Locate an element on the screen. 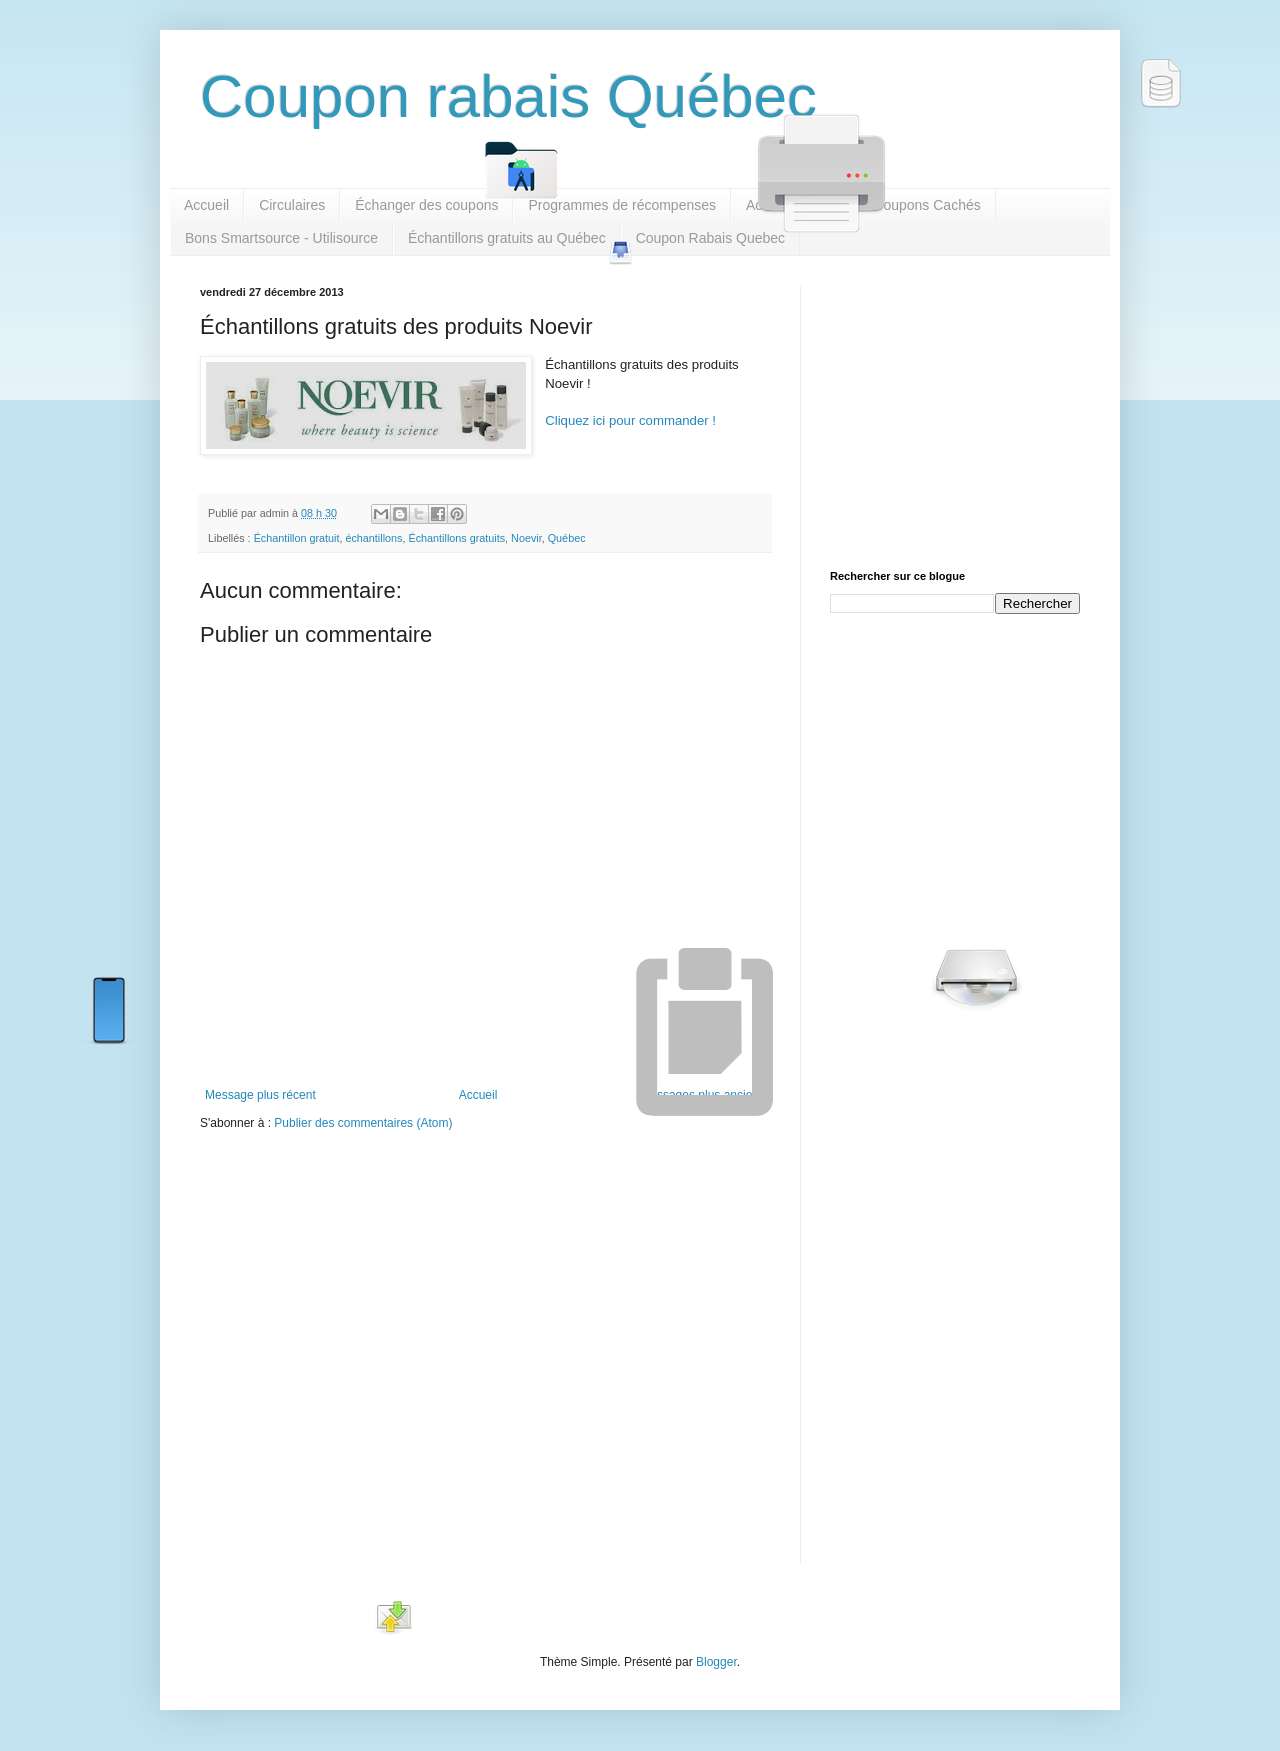 The width and height of the screenshot is (1280, 1751). open a SQL database file is located at coordinates (1161, 83).